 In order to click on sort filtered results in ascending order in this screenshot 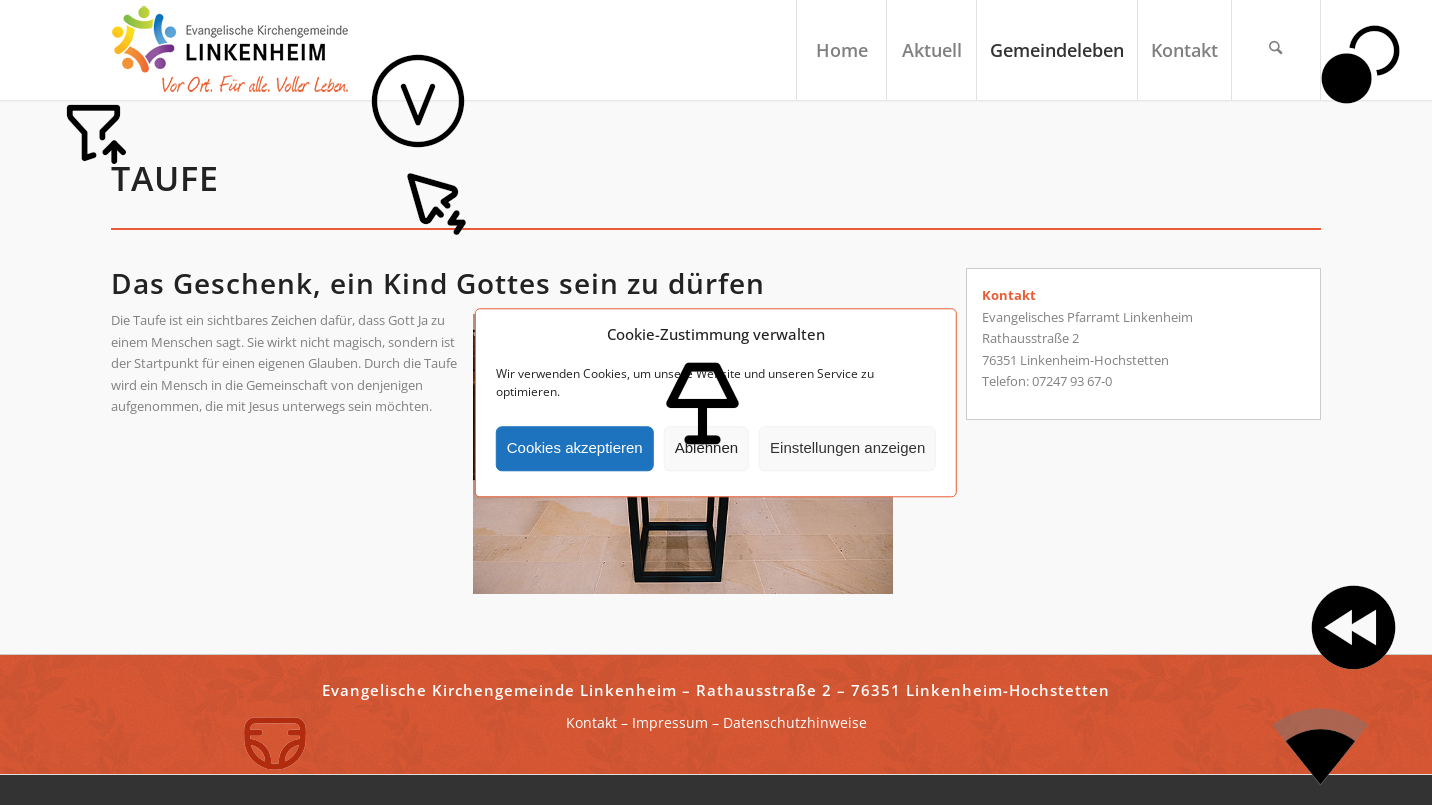, I will do `click(93, 131)`.